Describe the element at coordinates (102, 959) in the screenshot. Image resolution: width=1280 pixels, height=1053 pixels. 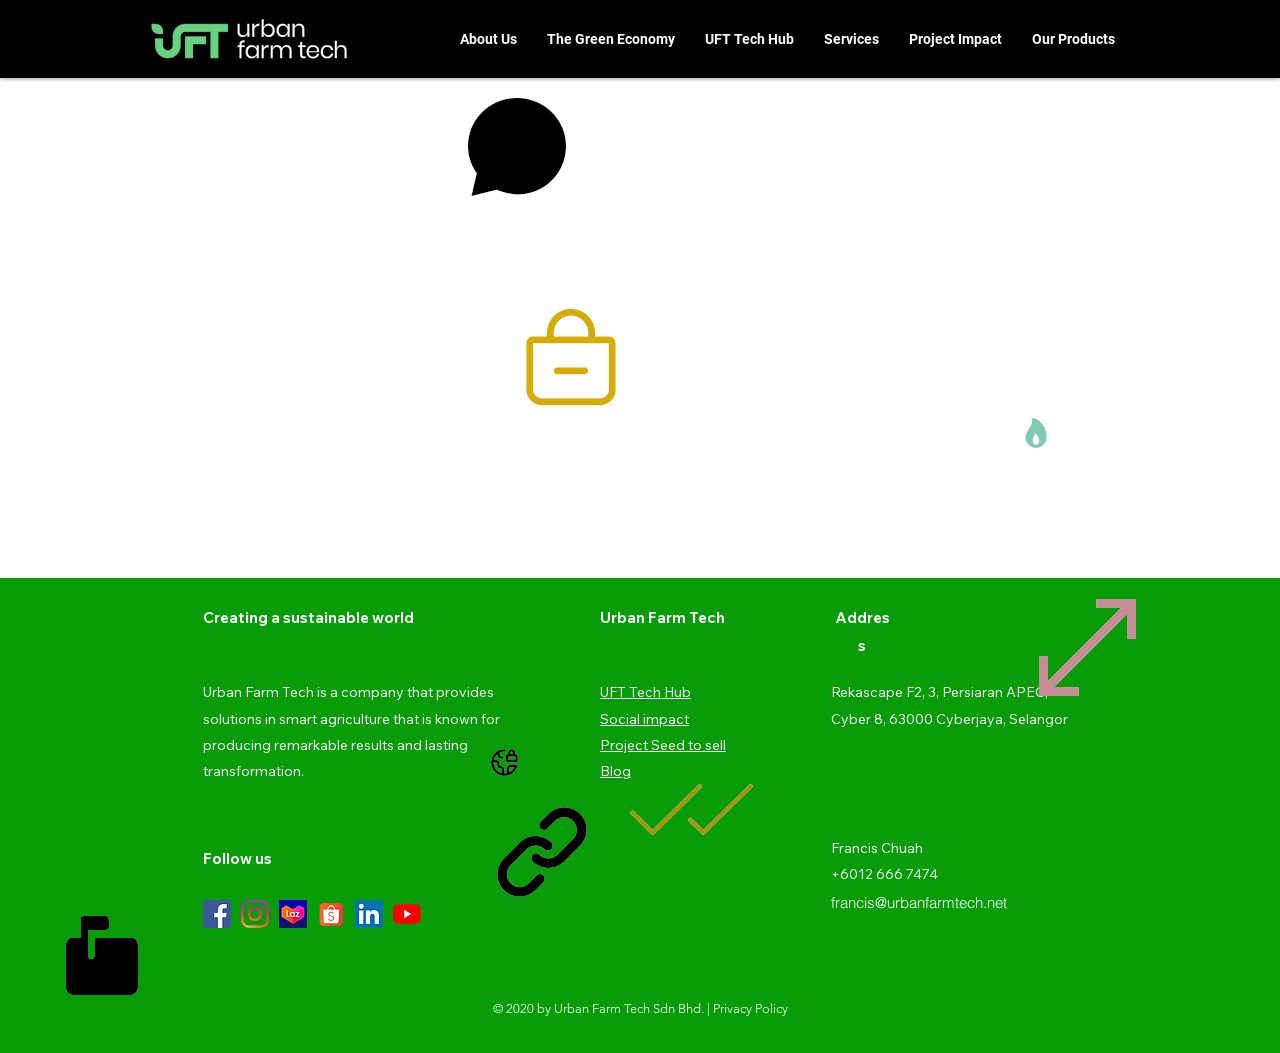
I see `indicates unread mail in your mailbox` at that location.